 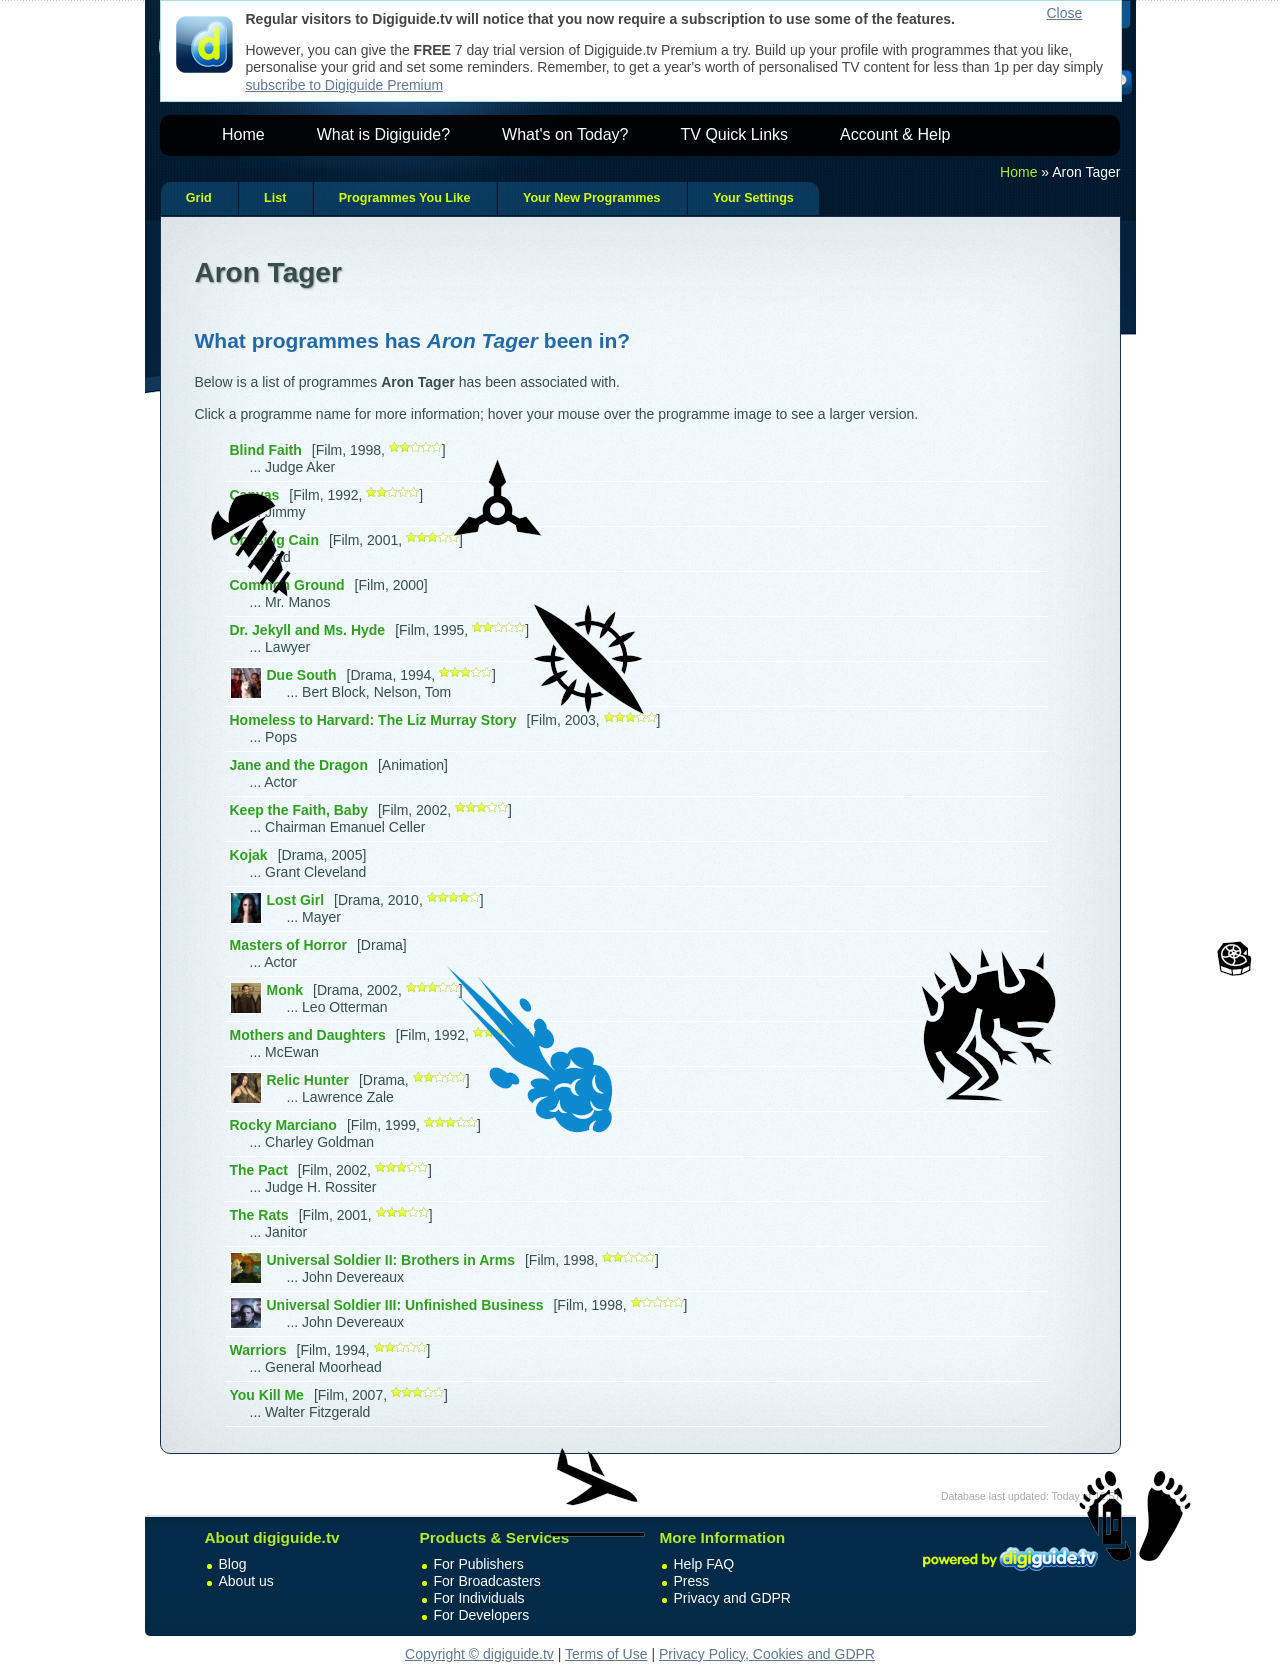 I want to click on activate steam or vapor ability, so click(x=529, y=1049).